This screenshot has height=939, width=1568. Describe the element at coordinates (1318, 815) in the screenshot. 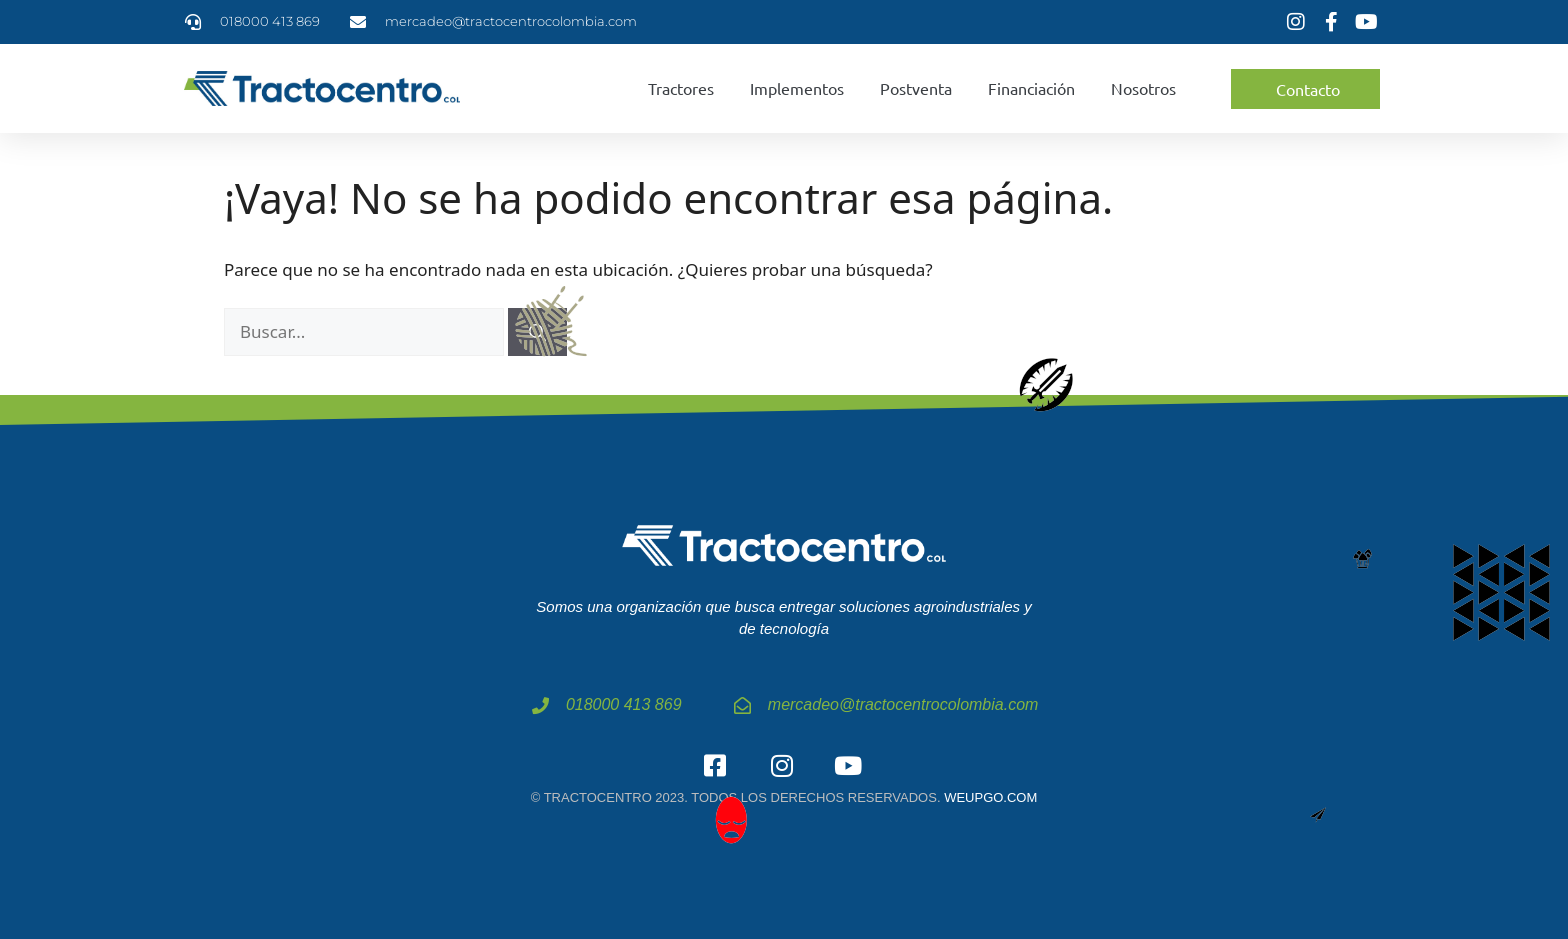

I see `send a message` at that location.